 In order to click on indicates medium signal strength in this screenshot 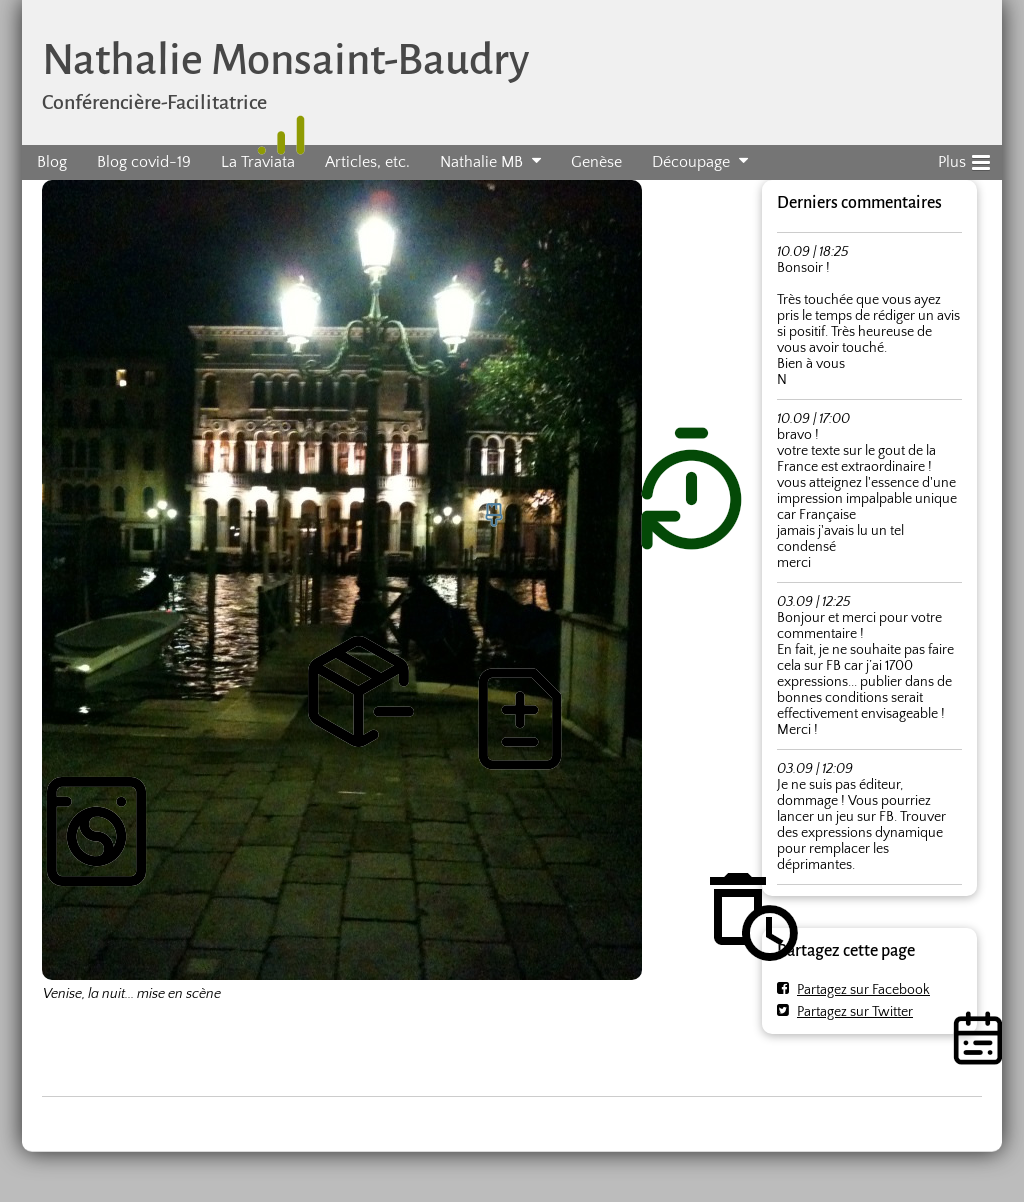, I will do `click(300, 119)`.